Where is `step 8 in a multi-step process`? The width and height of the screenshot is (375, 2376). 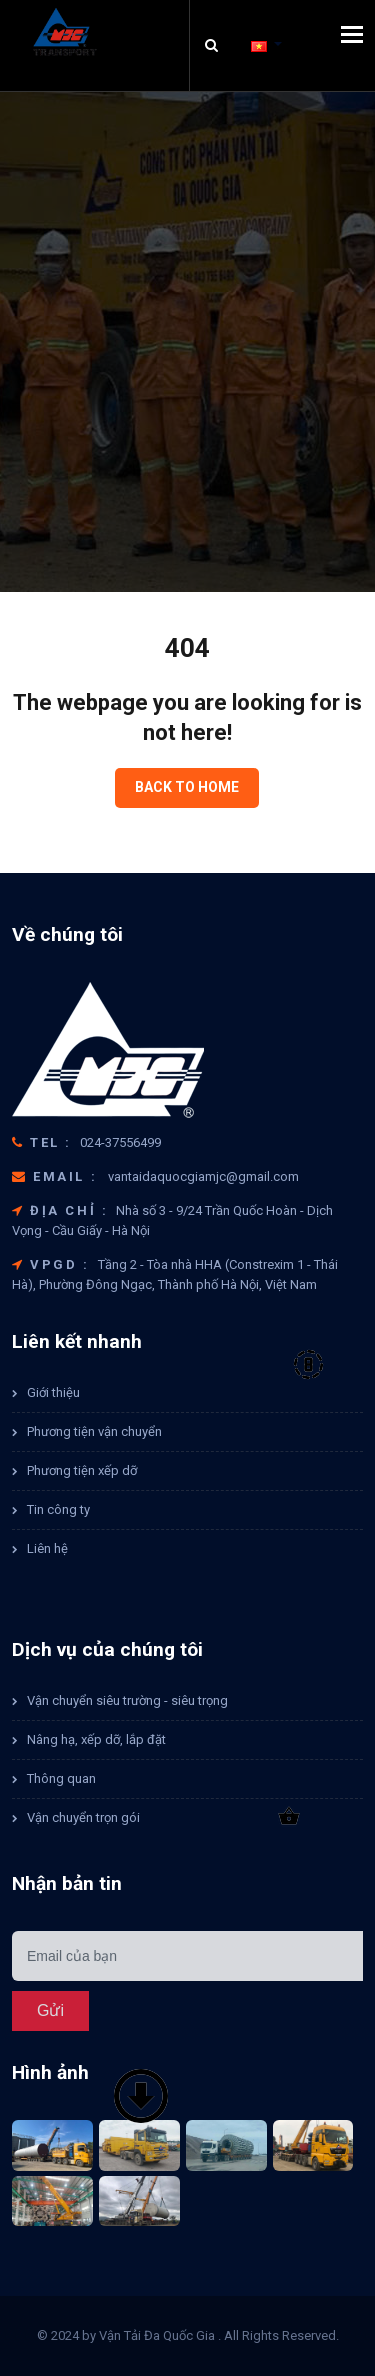
step 8 in a multi-step process is located at coordinates (308, 1364).